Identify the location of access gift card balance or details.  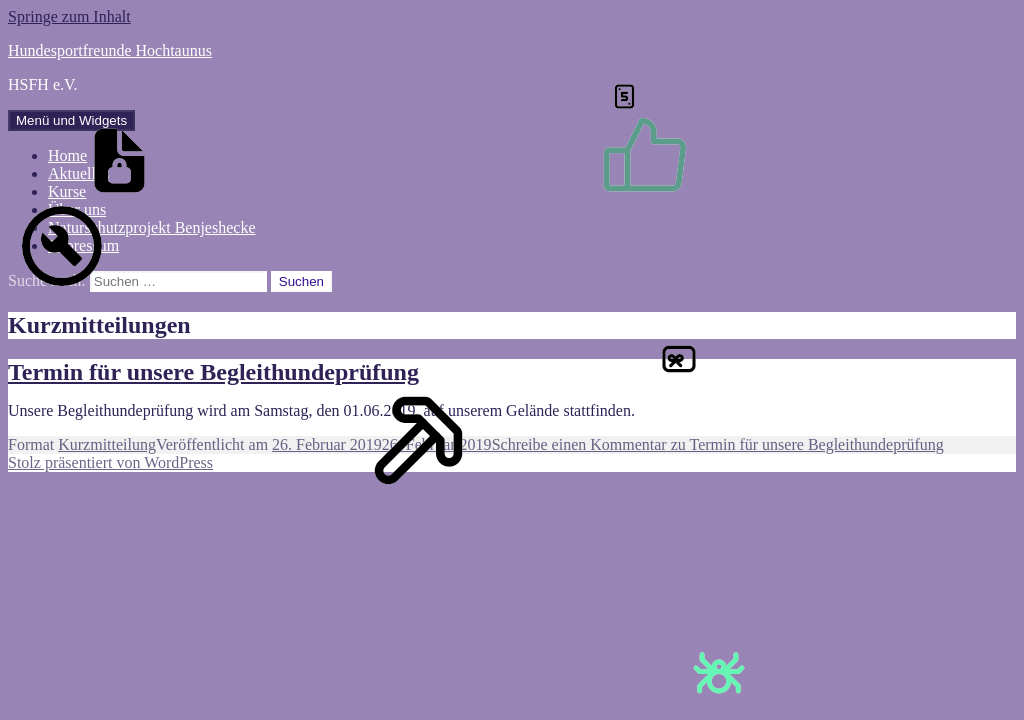
(679, 359).